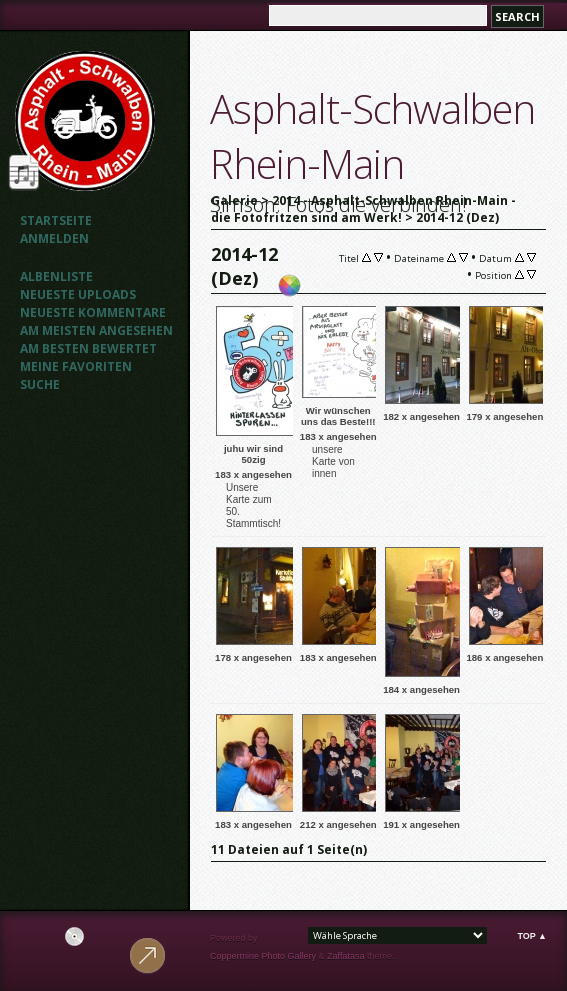 This screenshot has width=567, height=991. What do you see at coordinates (74, 936) in the screenshot?
I see `access audio CD drive` at bounding box center [74, 936].